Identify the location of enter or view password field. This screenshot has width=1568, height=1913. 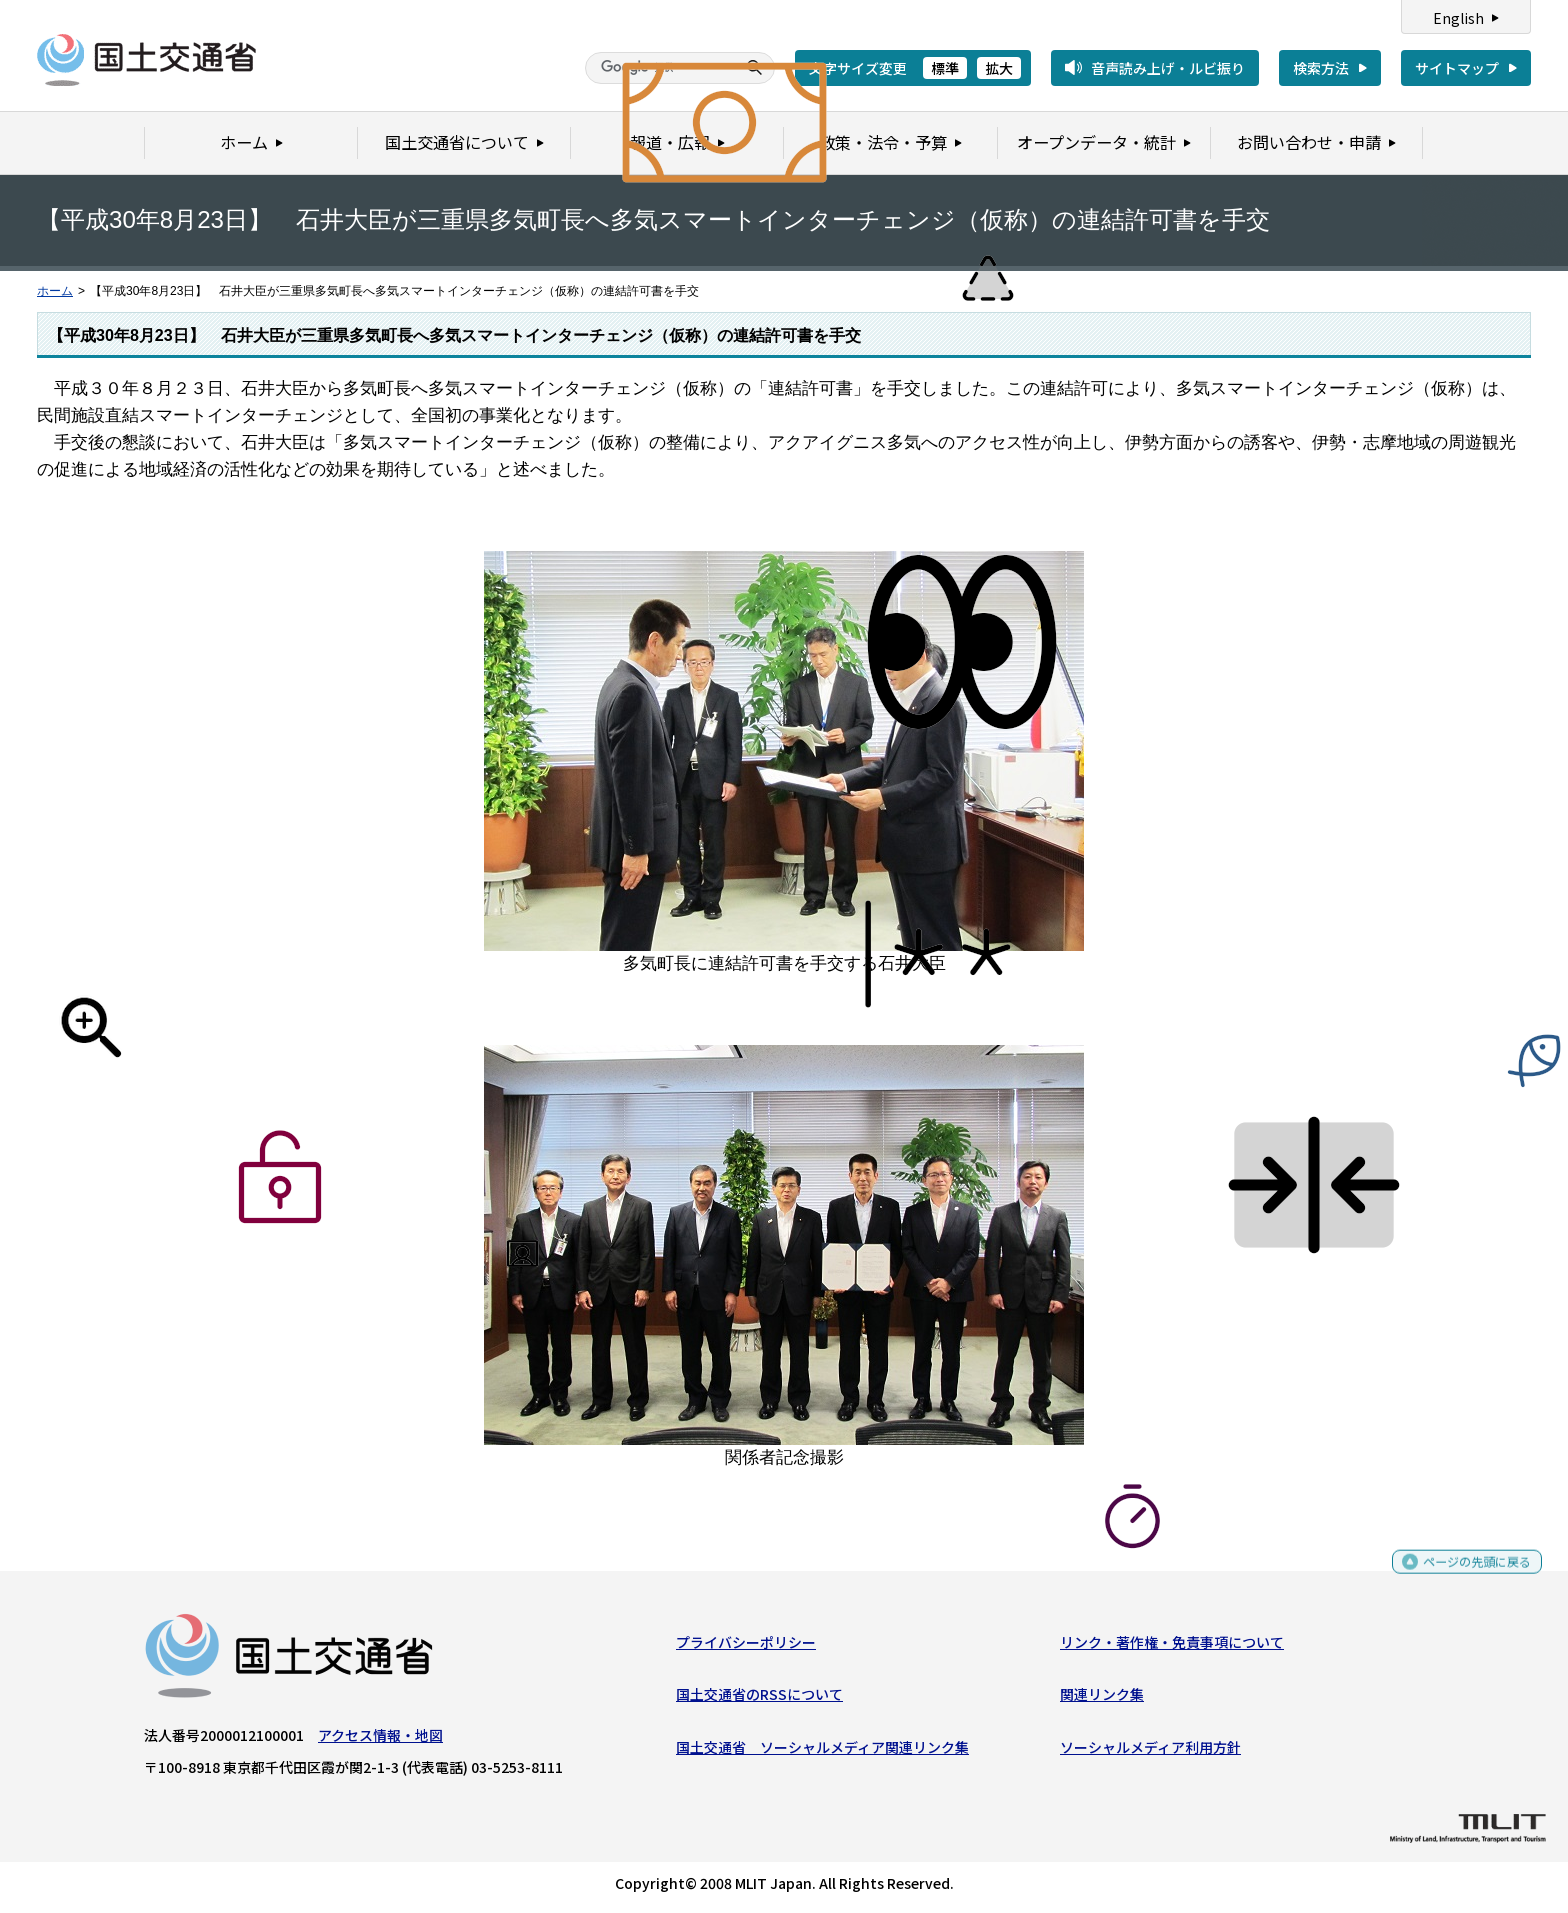
(930, 954).